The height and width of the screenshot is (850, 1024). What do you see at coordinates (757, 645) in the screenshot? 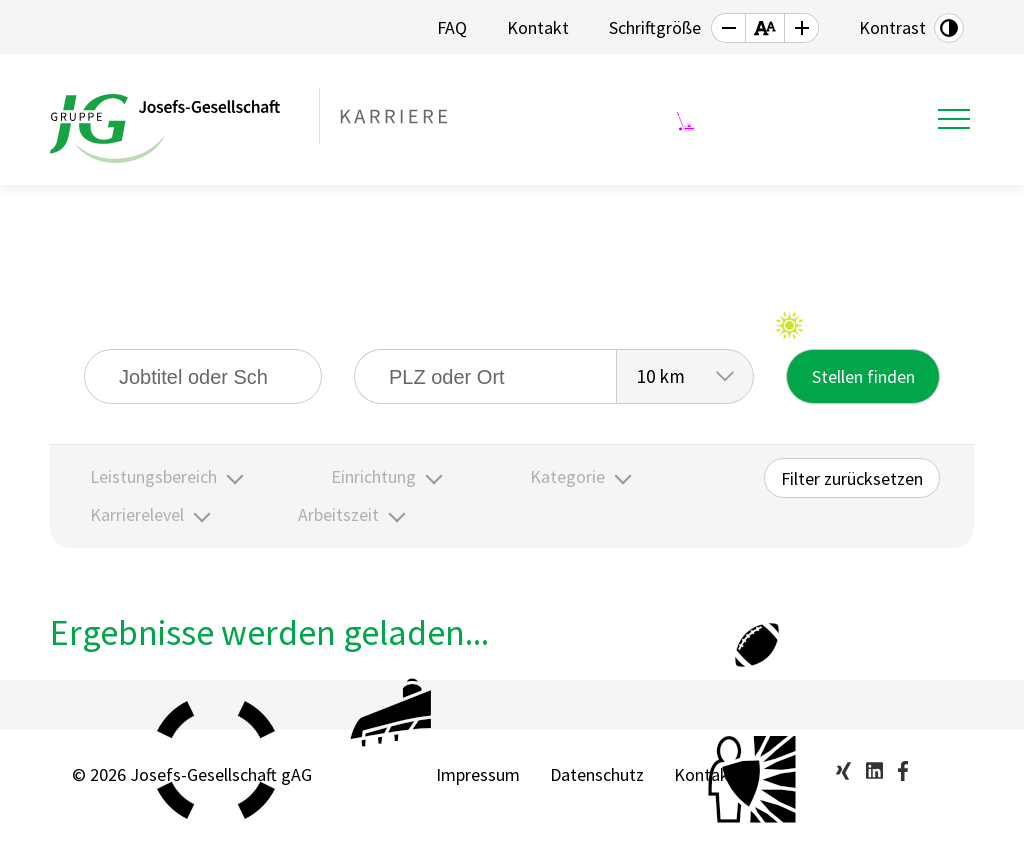
I see `view american football games or scores` at bounding box center [757, 645].